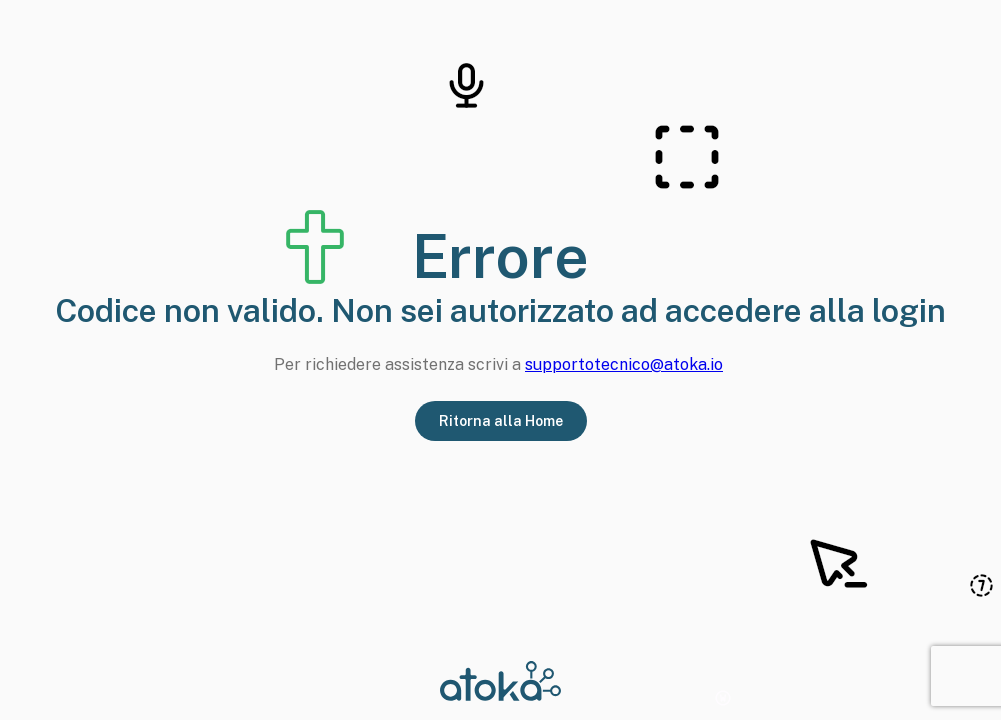 The width and height of the screenshot is (1001, 720). I want to click on access Wikipedia or wiki-related content, so click(723, 698).